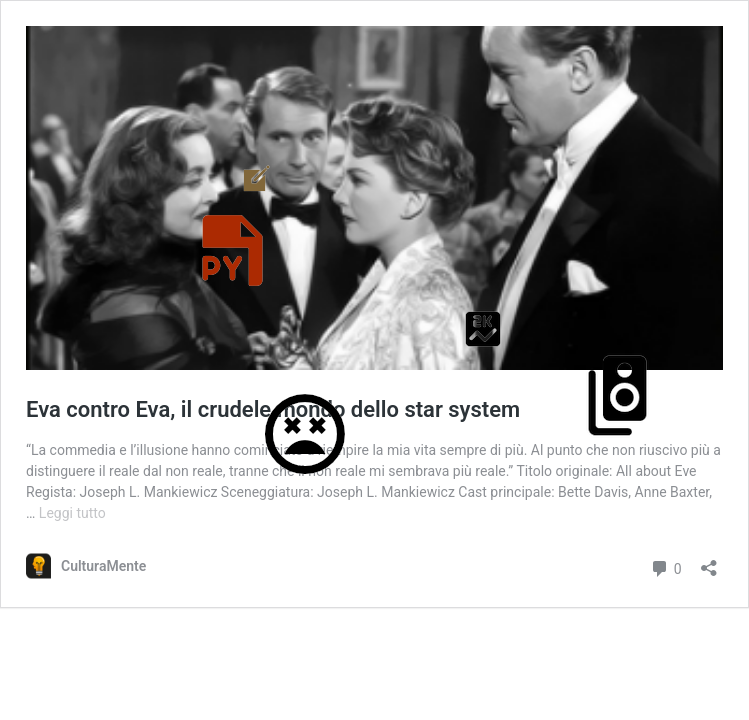 The image size is (749, 720). I want to click on submit negative feedback or rating, so click(305, 434).